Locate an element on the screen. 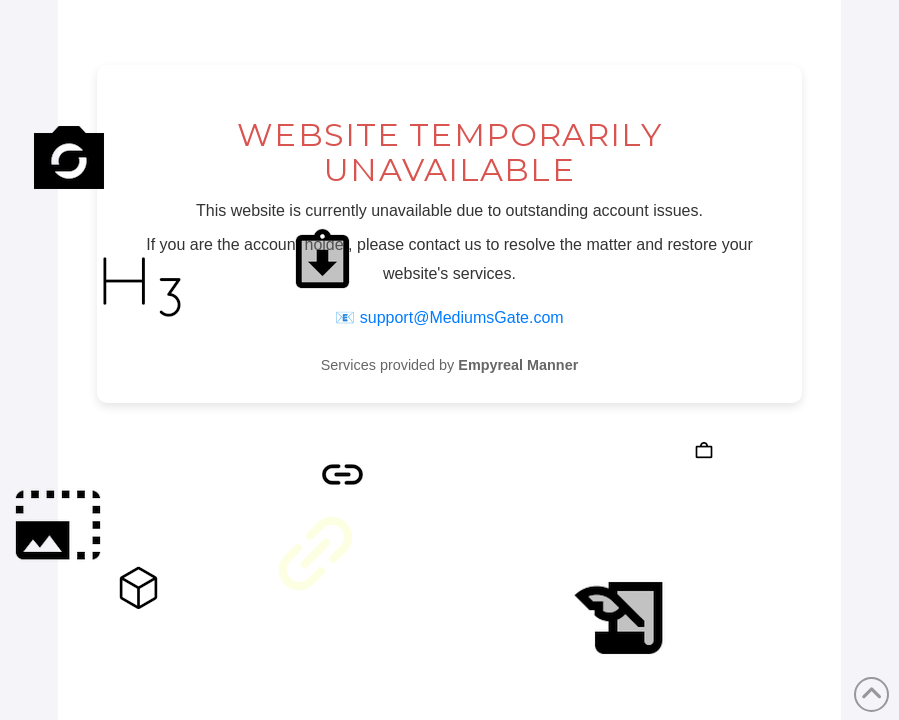 The width and height of the screenshot is (899, 720). copy or share a link is located at coordinates (315, 553).